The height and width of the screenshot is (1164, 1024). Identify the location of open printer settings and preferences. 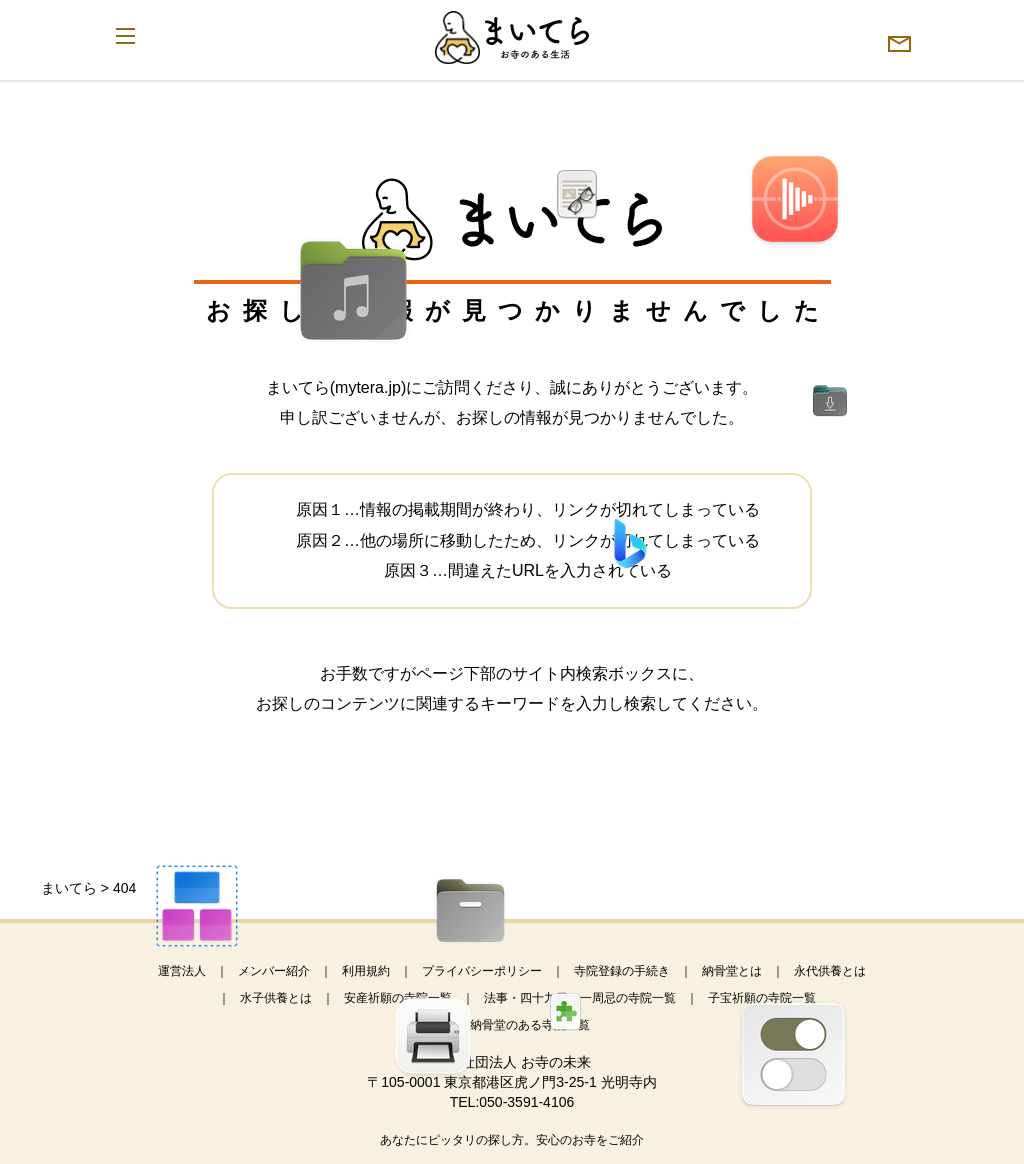
(433, 1036).